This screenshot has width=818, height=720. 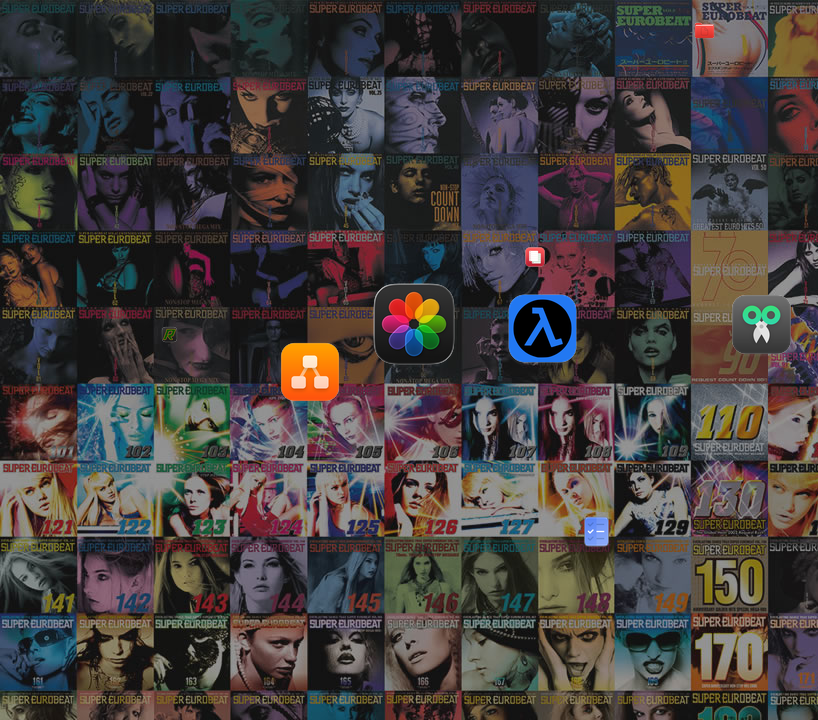 I want to click on launch Command & Conquer: Red Alert 2, so click(x=169, y=334).